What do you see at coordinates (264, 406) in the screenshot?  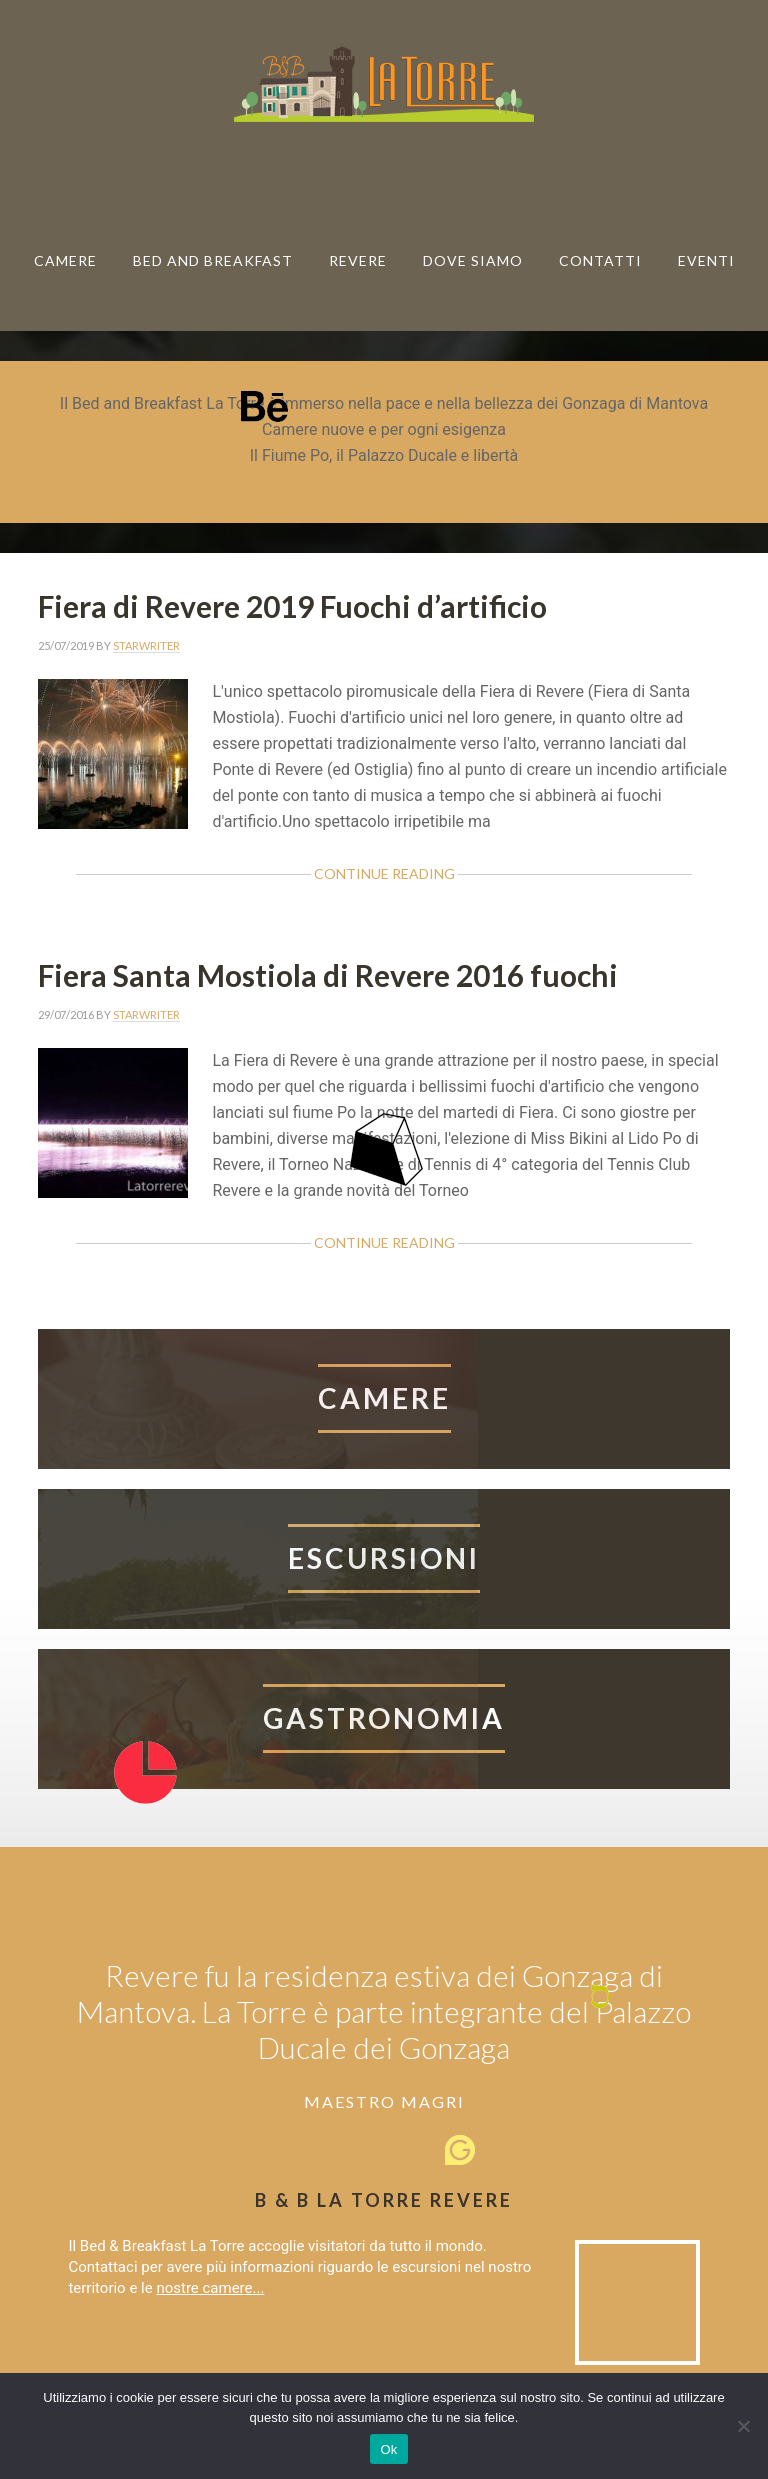 I see `visit behance portfolio` at bounding box center [264, 406].